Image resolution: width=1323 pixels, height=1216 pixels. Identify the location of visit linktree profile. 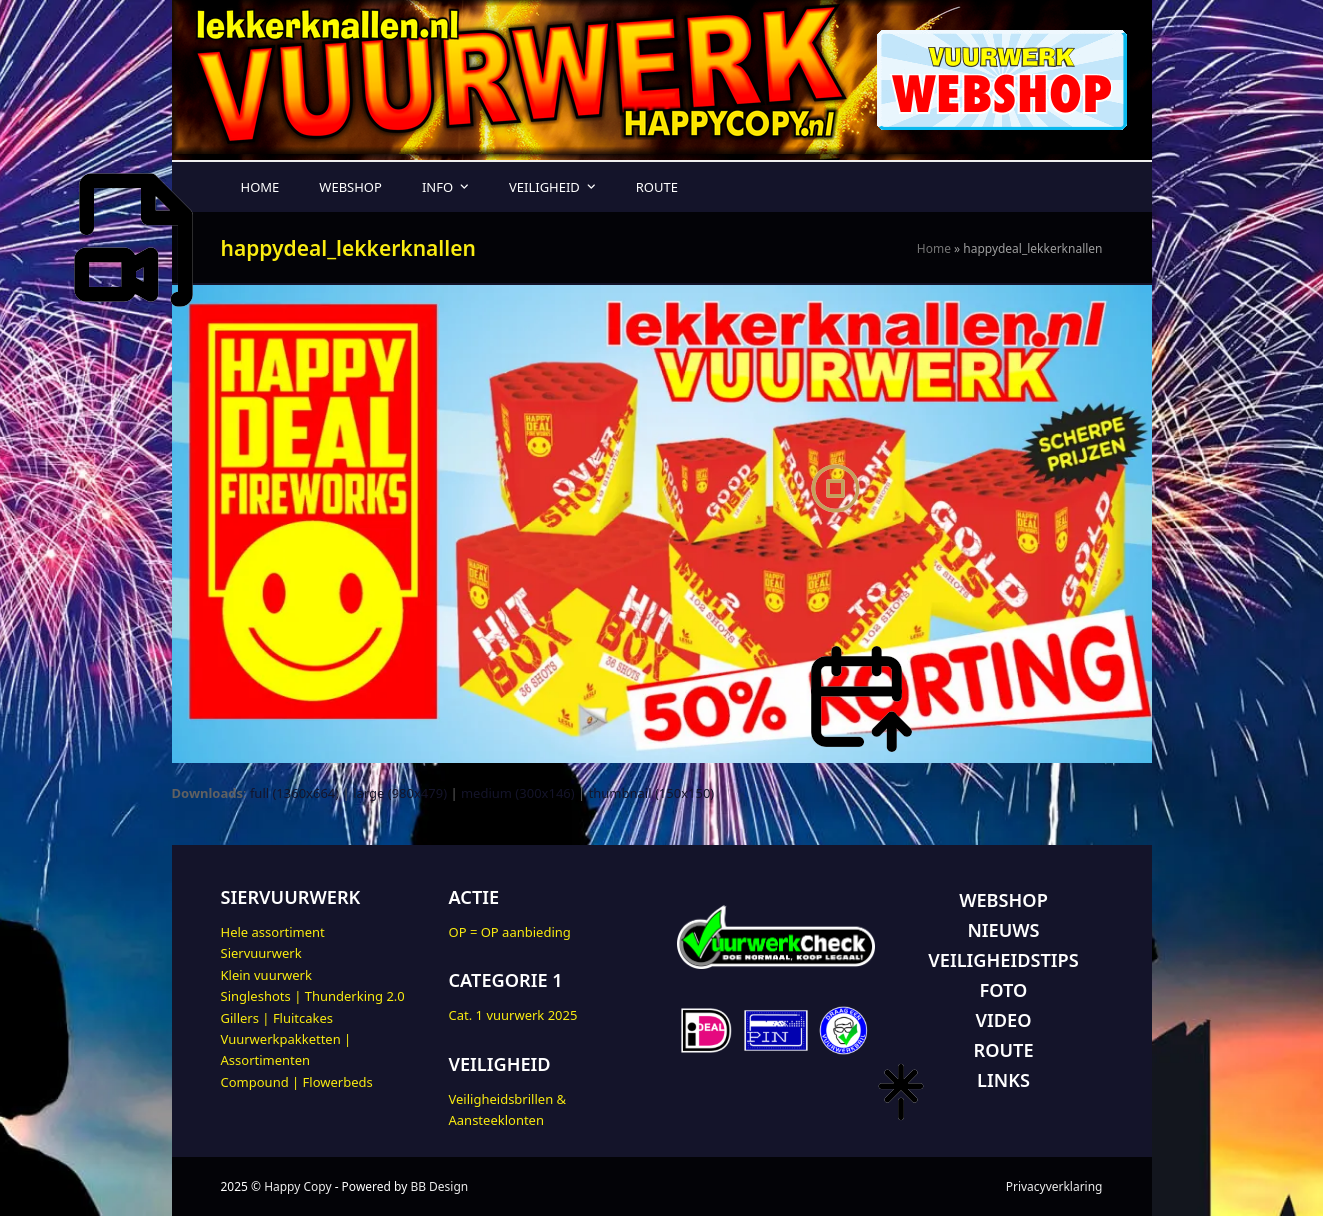
(901, 1092).